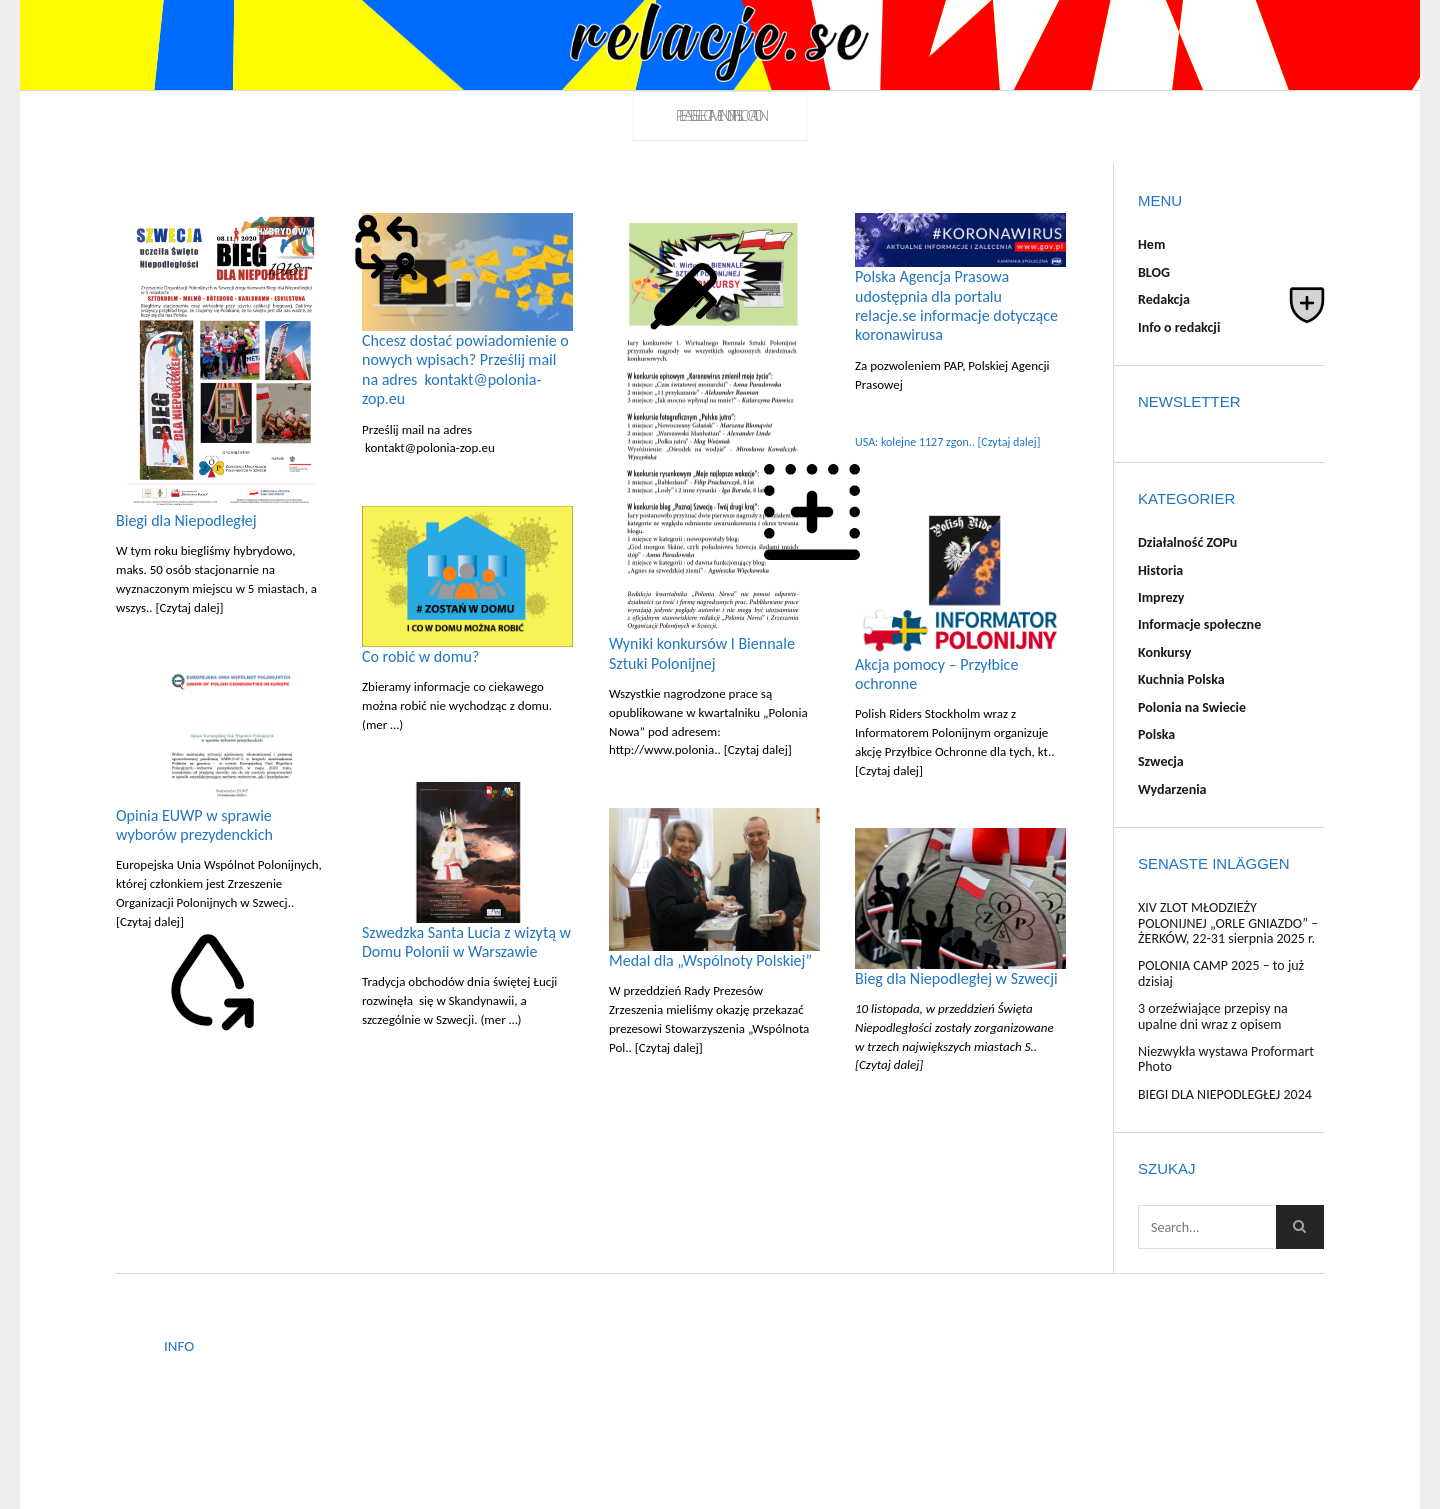  I want to click on edit or compose content, so click(682, 298).